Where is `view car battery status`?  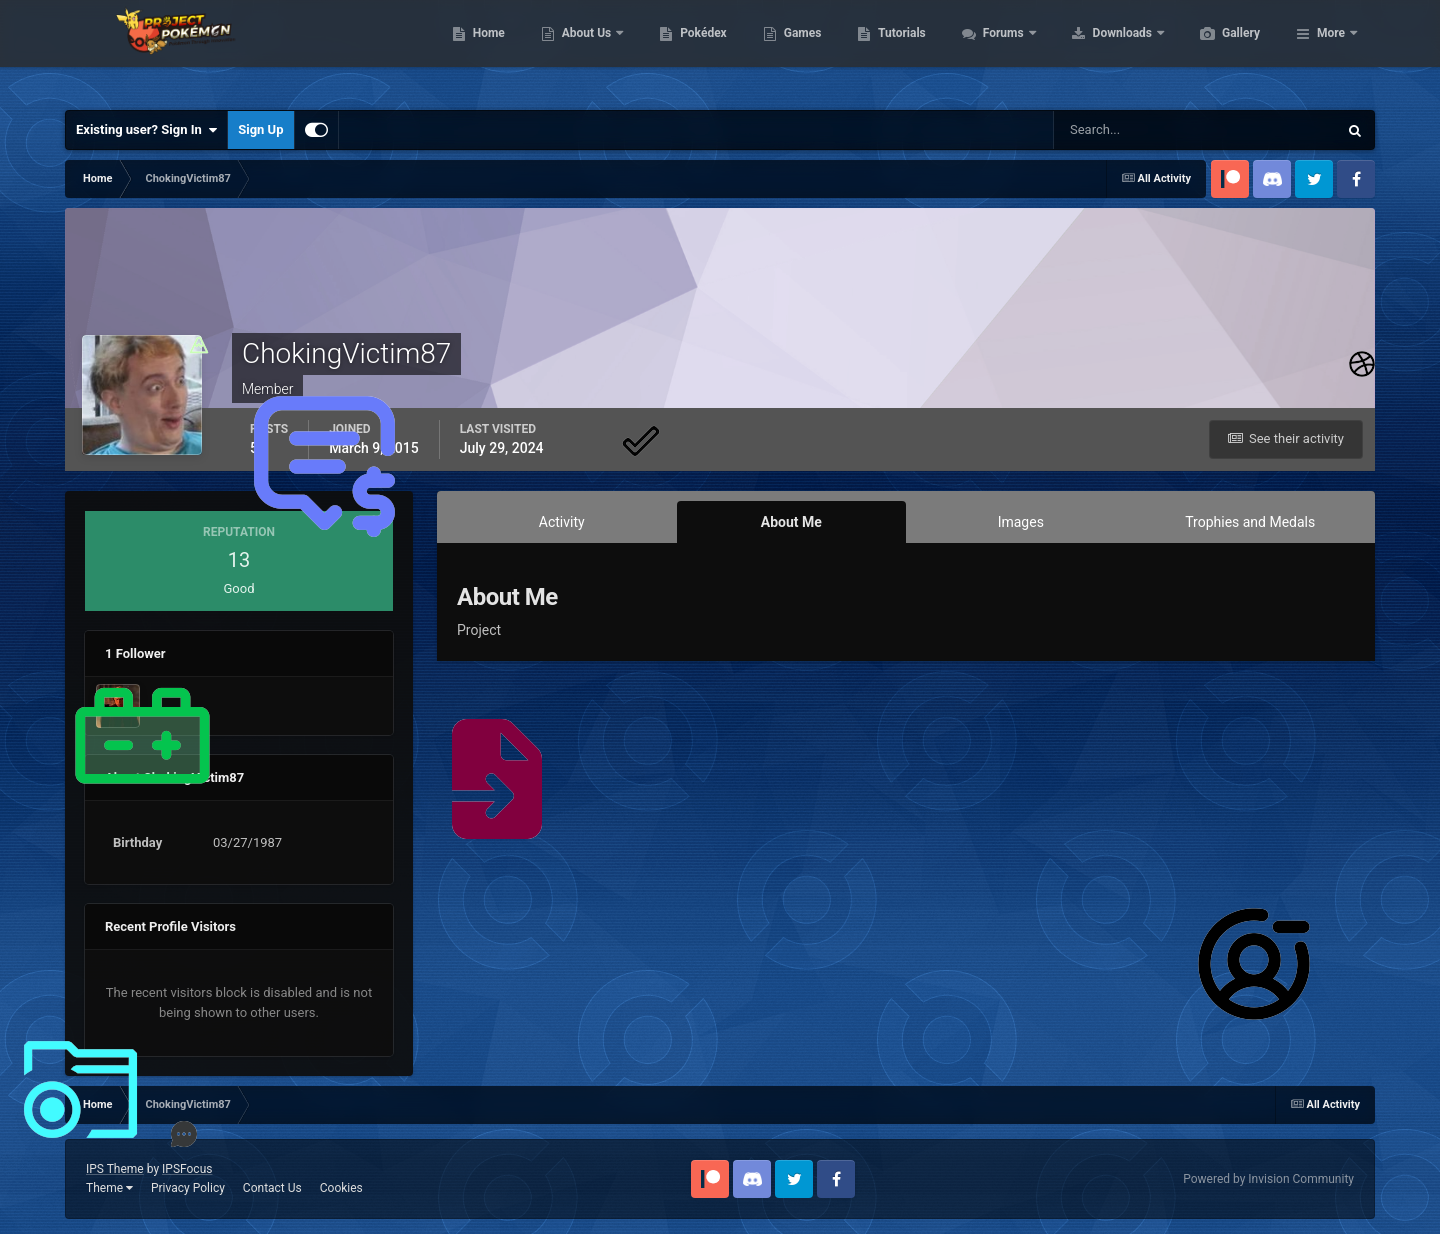
view car battery status is located at coordinates (142, 740).